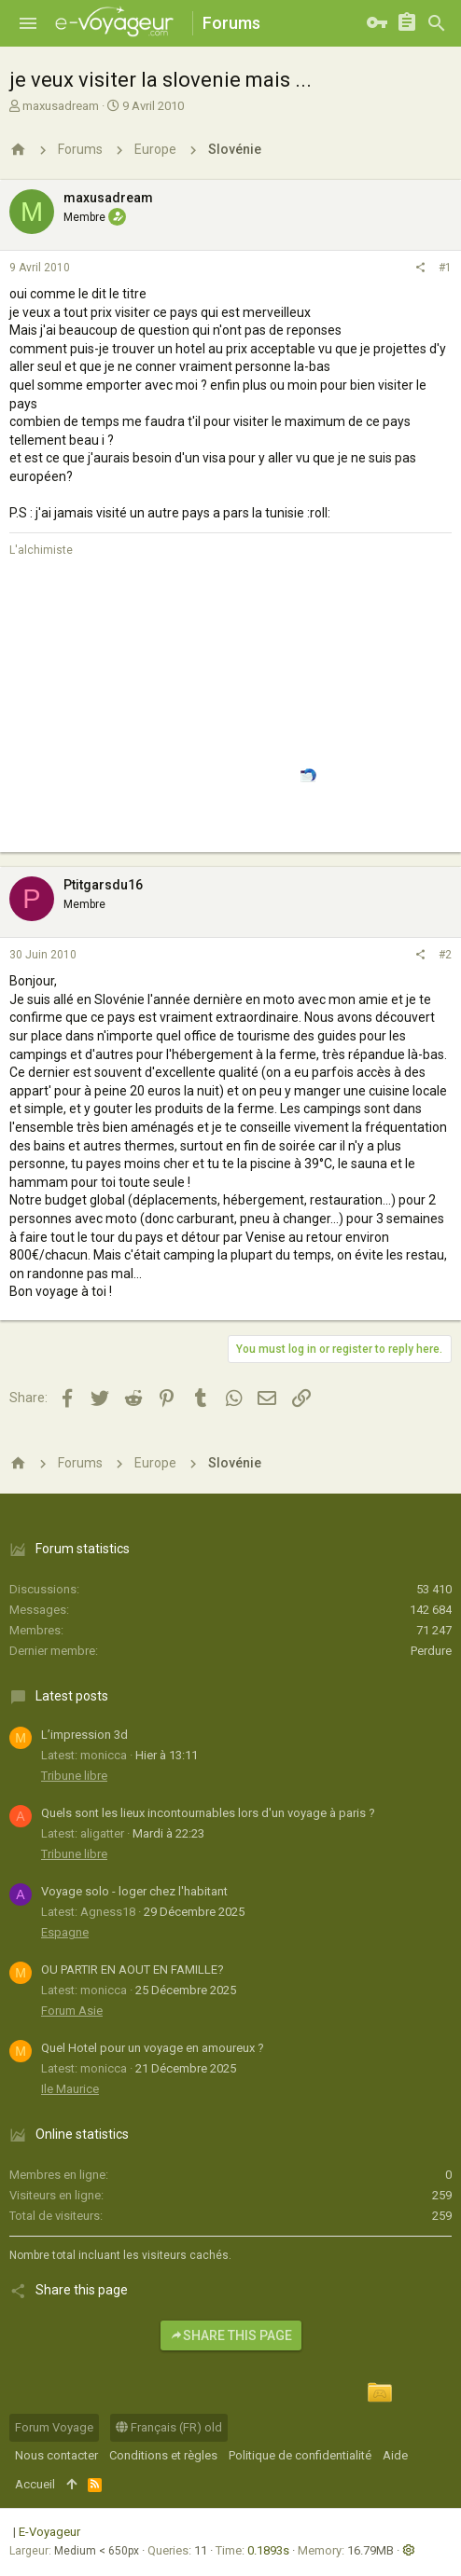 The width and height of the screenshot is (461, 2576). I want to click on open your games folder, so click(380, 2392).